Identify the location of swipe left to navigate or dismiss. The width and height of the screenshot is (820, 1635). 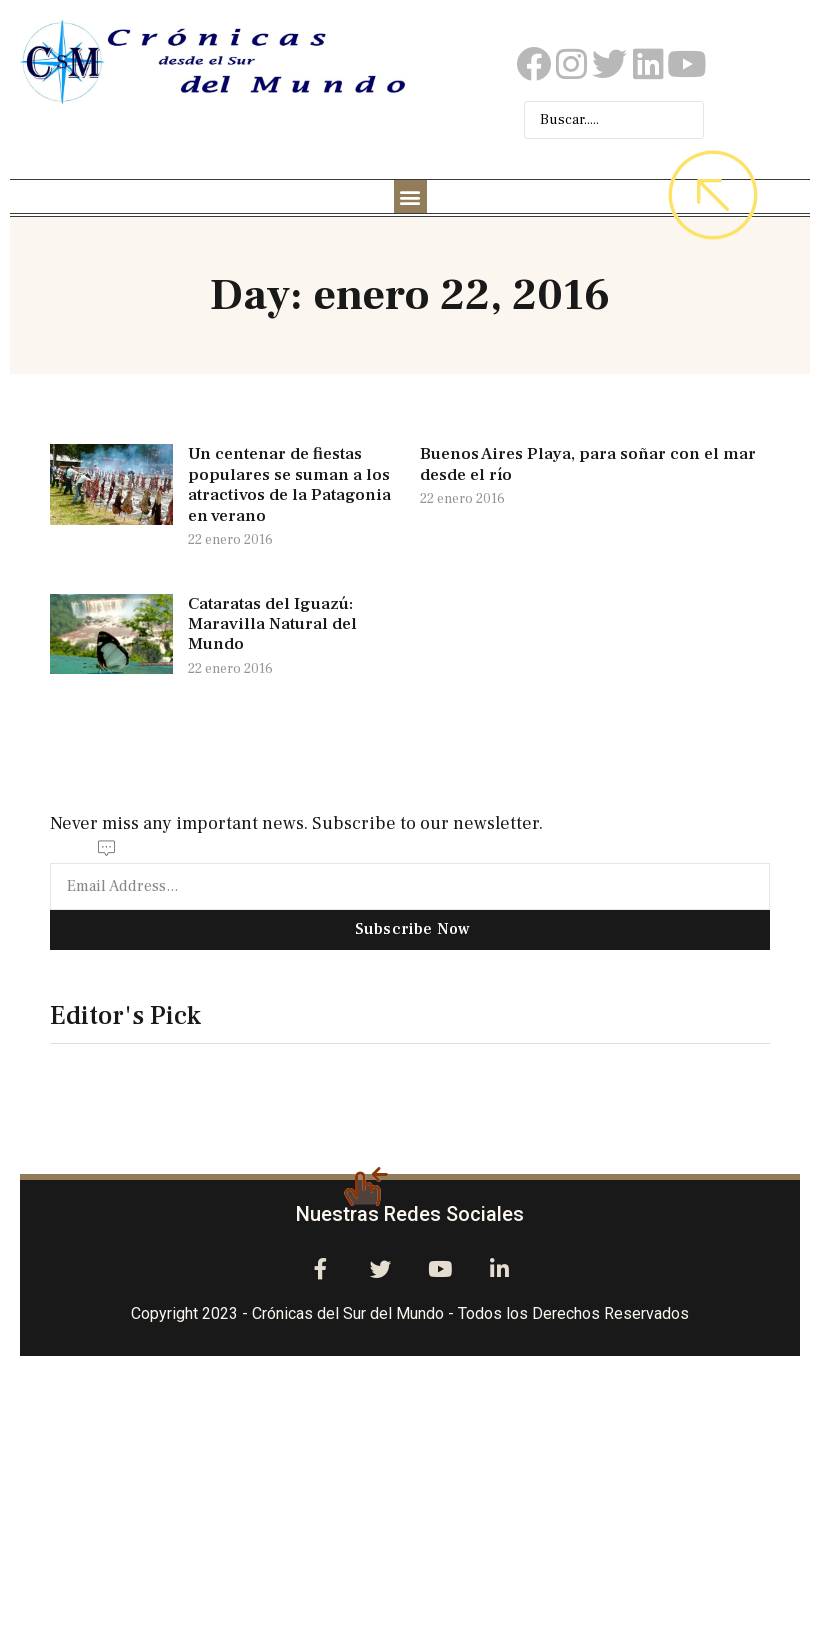
(364, 1188).